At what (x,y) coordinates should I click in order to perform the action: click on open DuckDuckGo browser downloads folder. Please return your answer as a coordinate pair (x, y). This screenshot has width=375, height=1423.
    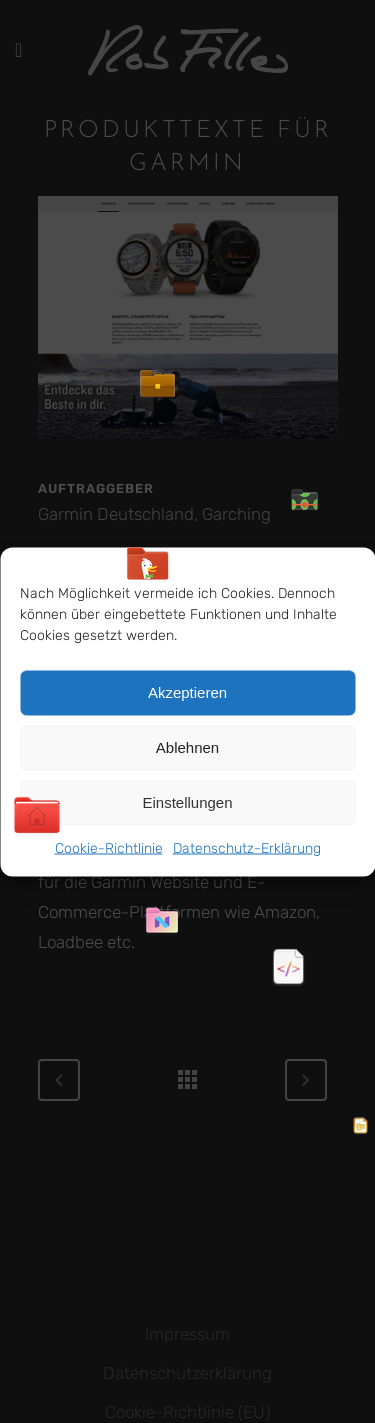
    Looking at the image, I should click on (147, 564).